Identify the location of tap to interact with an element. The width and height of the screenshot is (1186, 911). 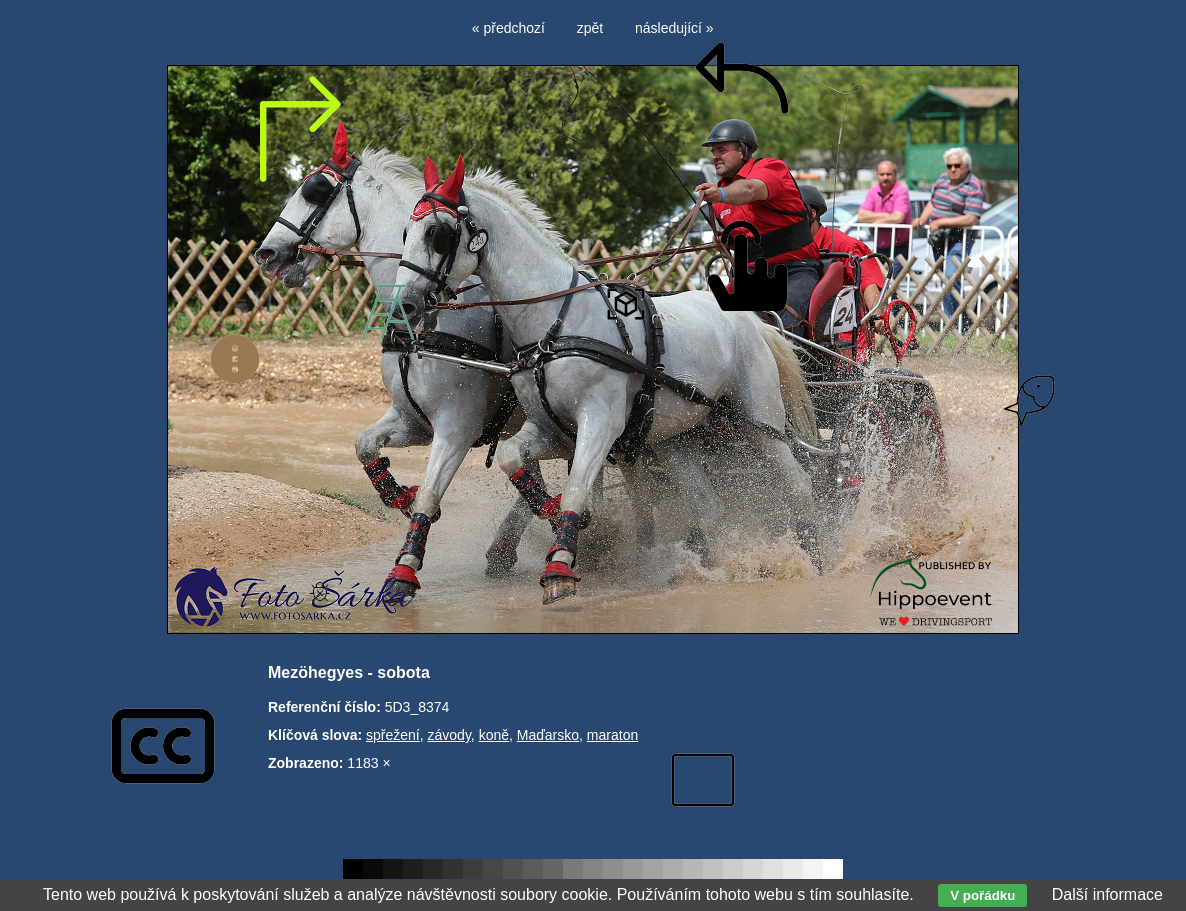
(747, 267).